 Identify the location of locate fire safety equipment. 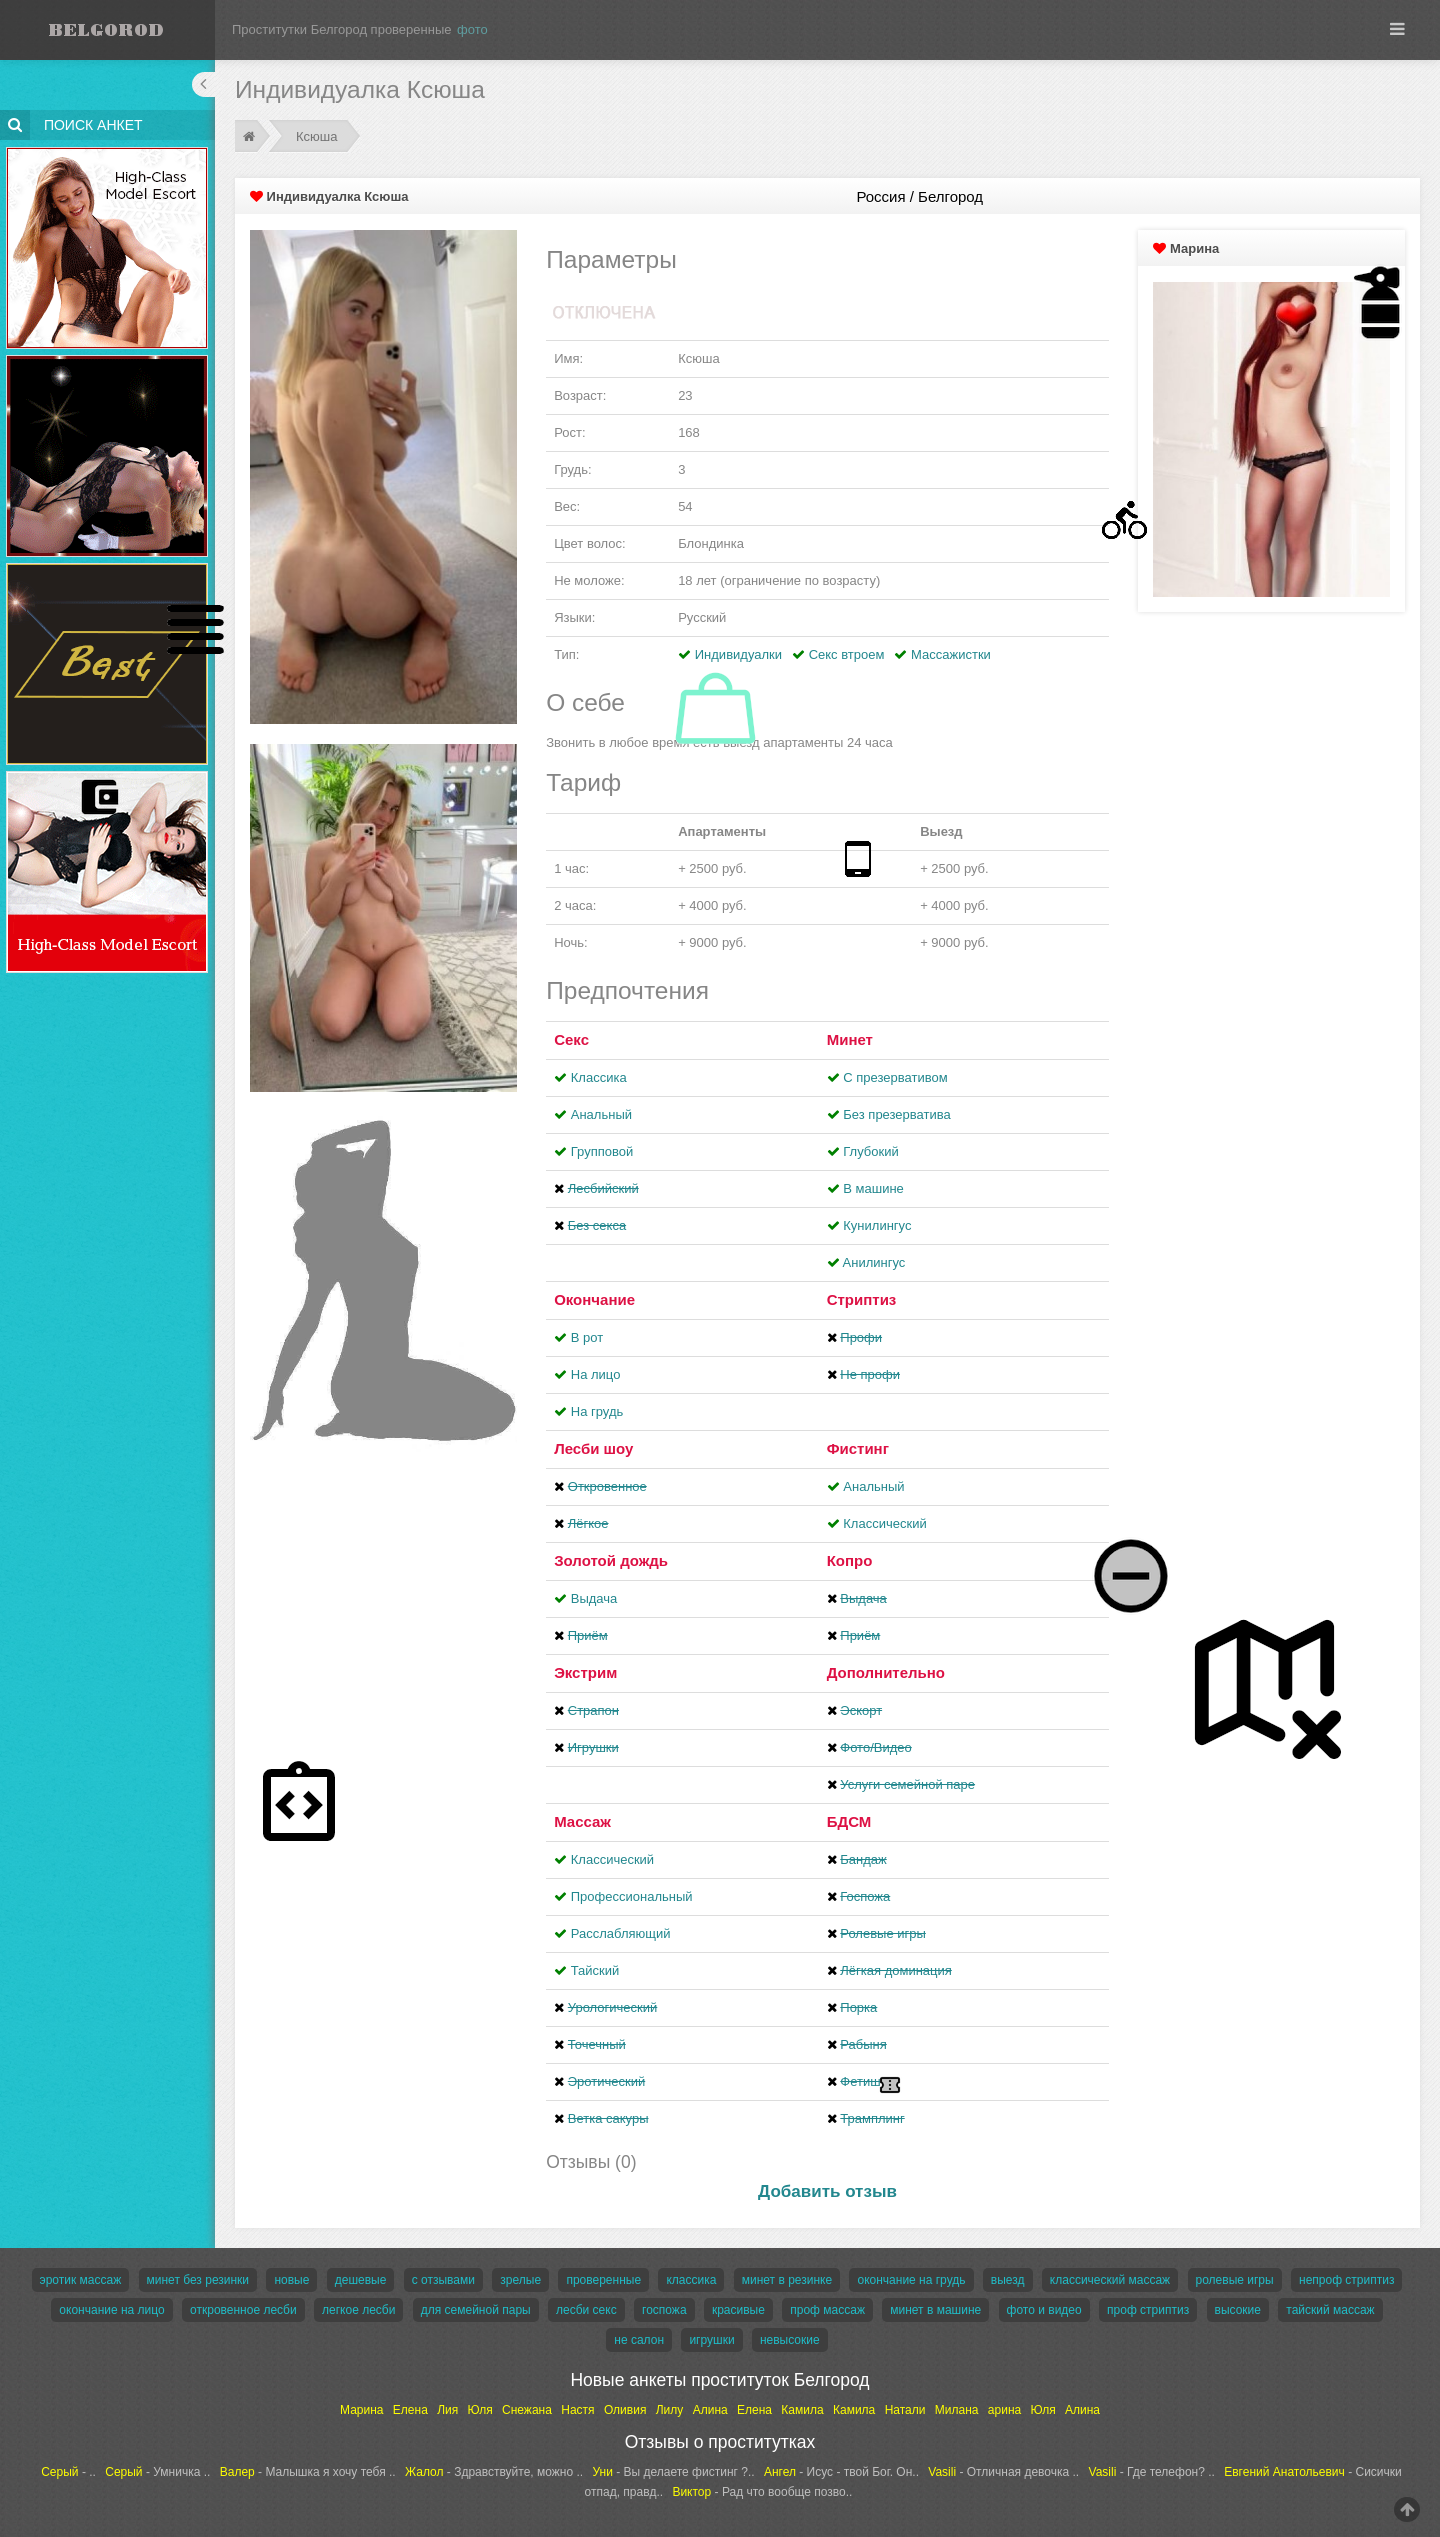
(1380, 300).